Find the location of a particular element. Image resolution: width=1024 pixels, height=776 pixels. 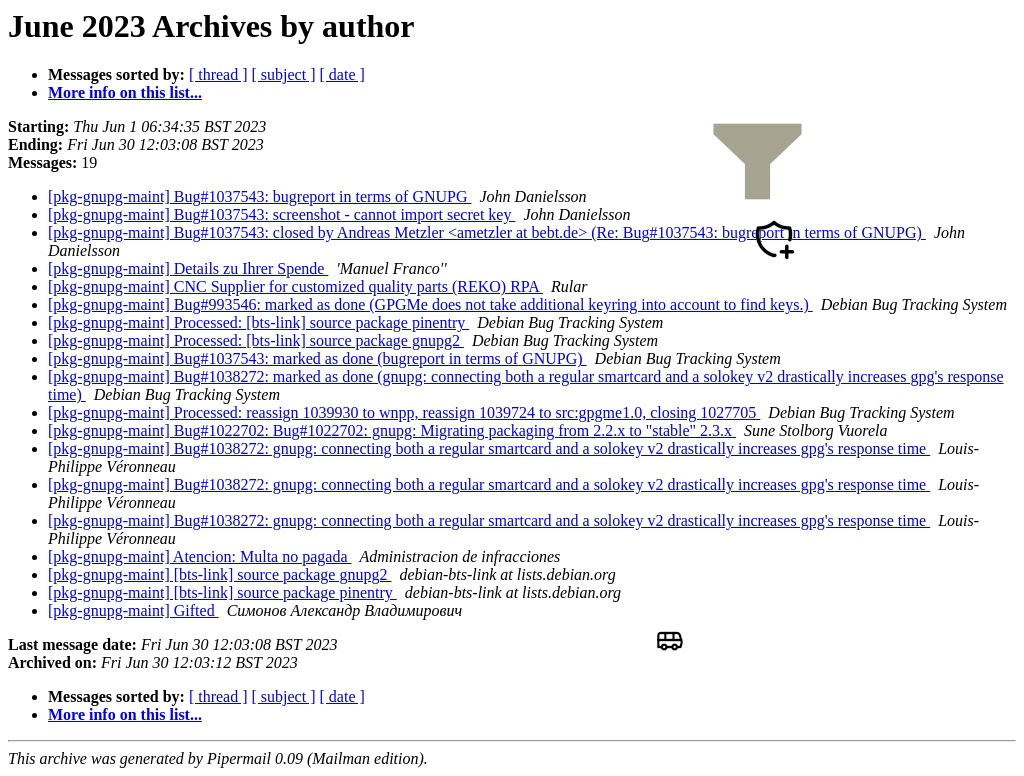

view public transit options is located at coordinates (670, 640).